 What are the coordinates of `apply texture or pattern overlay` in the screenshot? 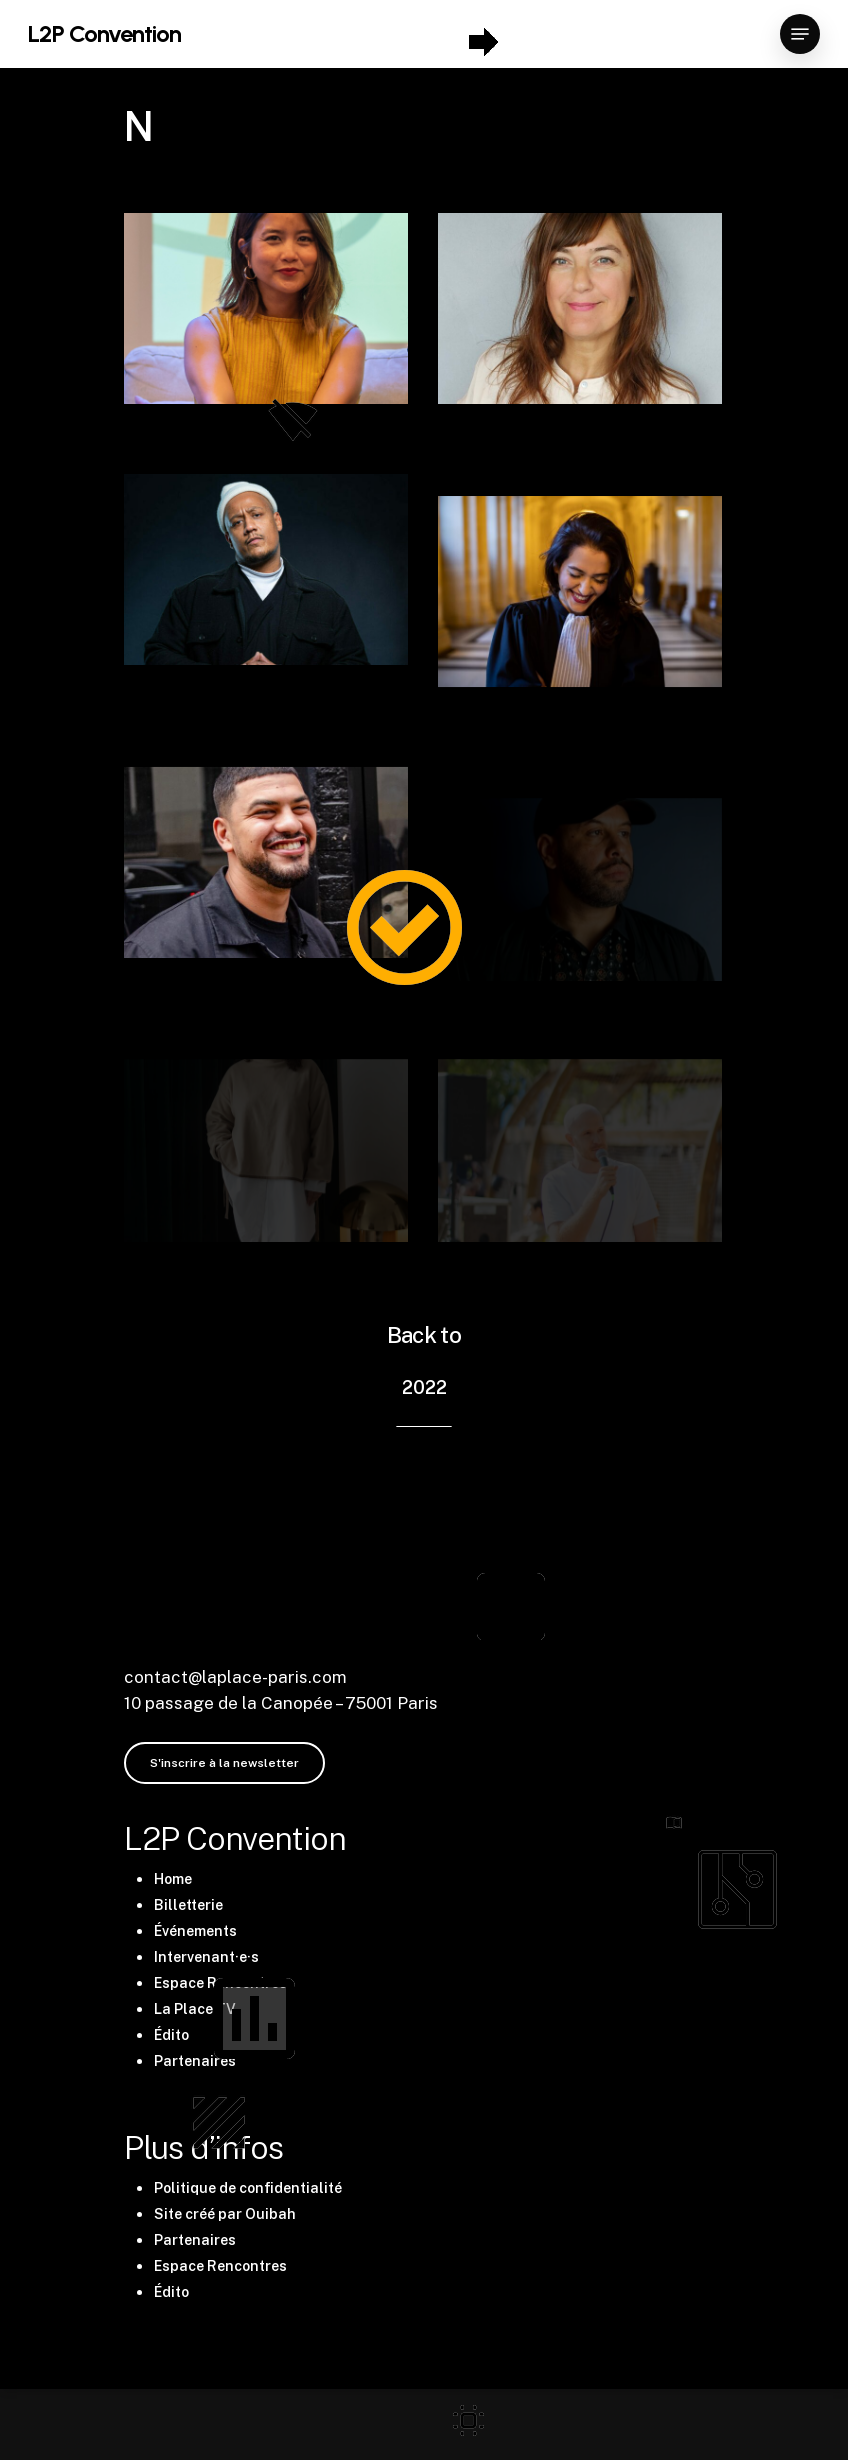 It's located at (219, 2123).